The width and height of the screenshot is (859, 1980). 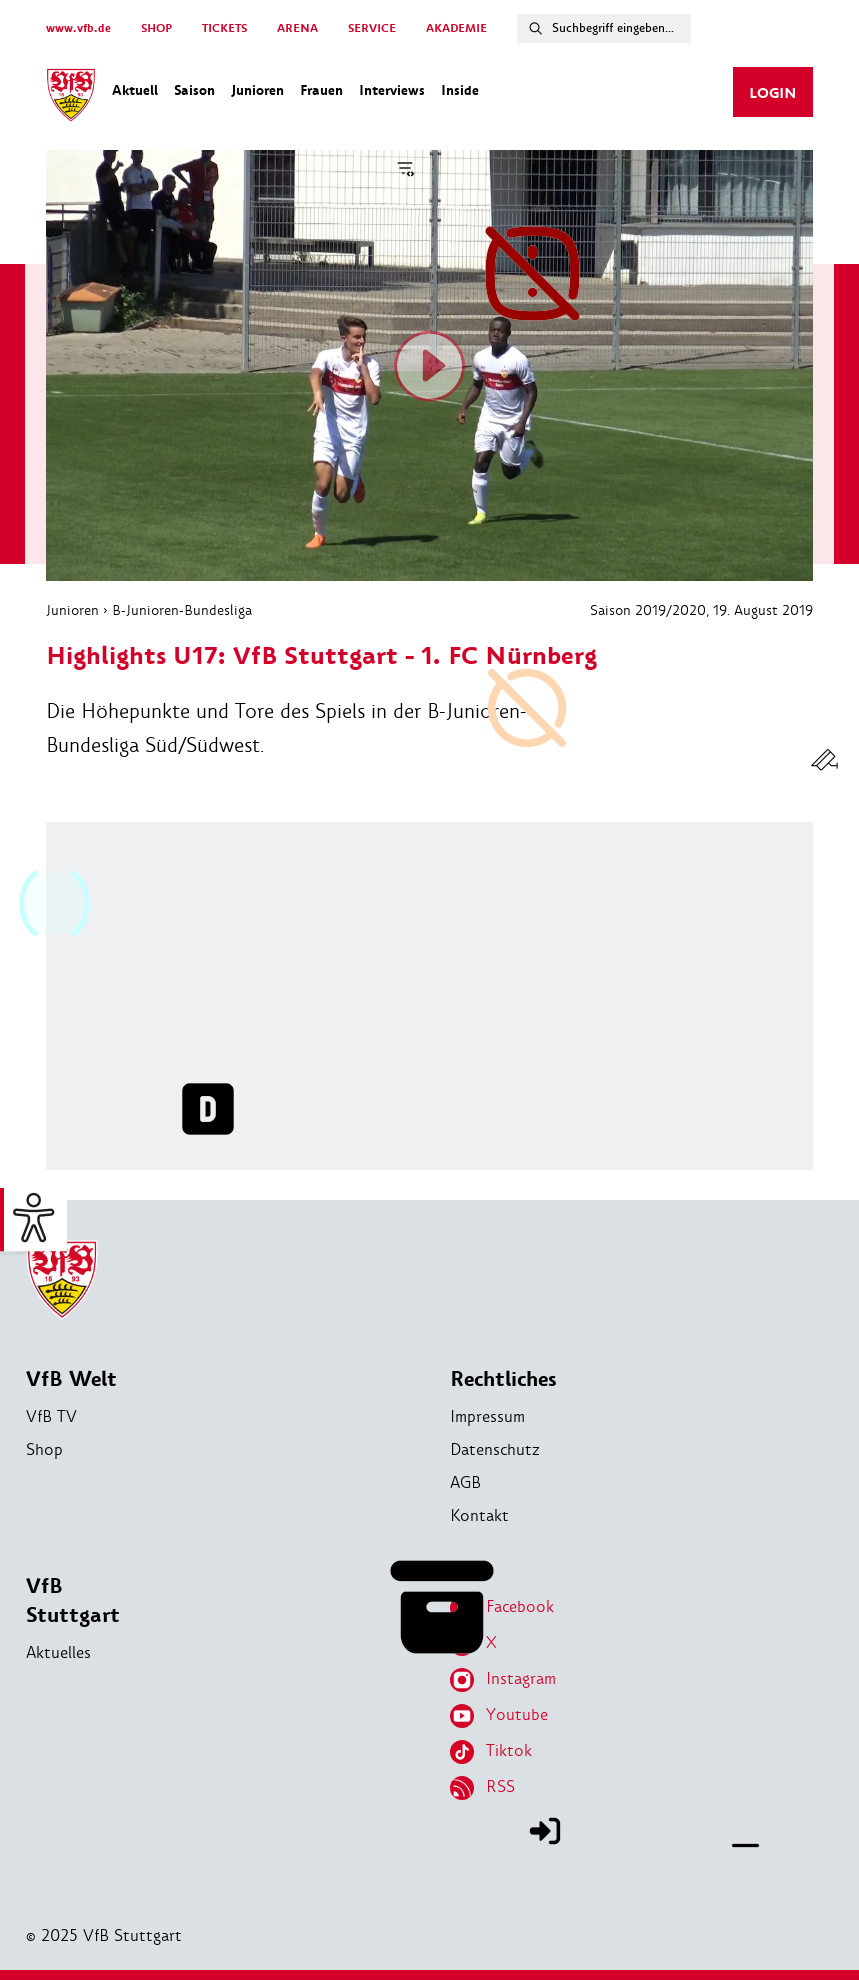 I want to click on access security camera settings, so click(x=824, y=761).